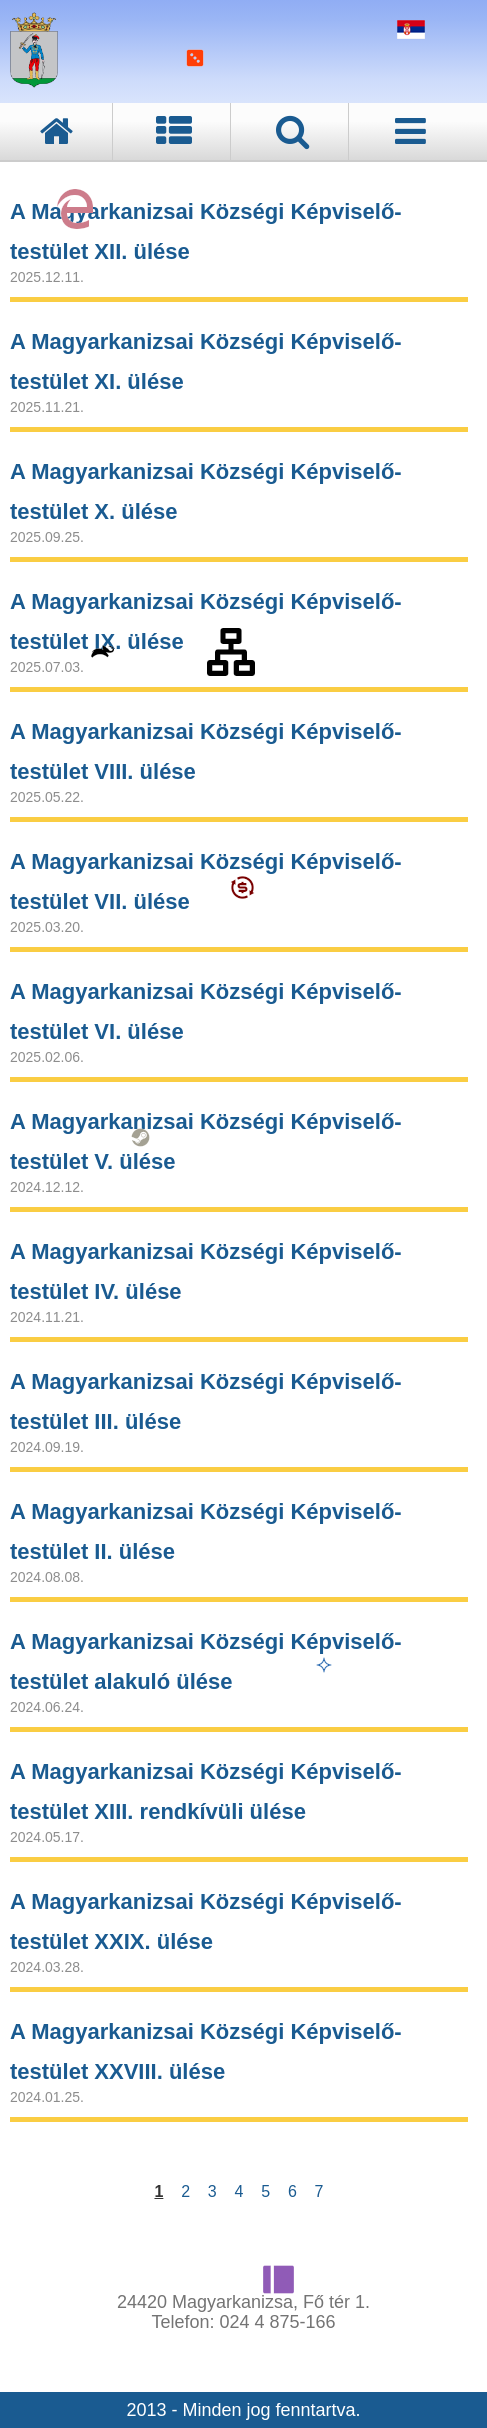  What do you see at coordinates (140, 1137) in the screenshot?
I see `open Steam gaming platform` at bounding box center [140, 1137].